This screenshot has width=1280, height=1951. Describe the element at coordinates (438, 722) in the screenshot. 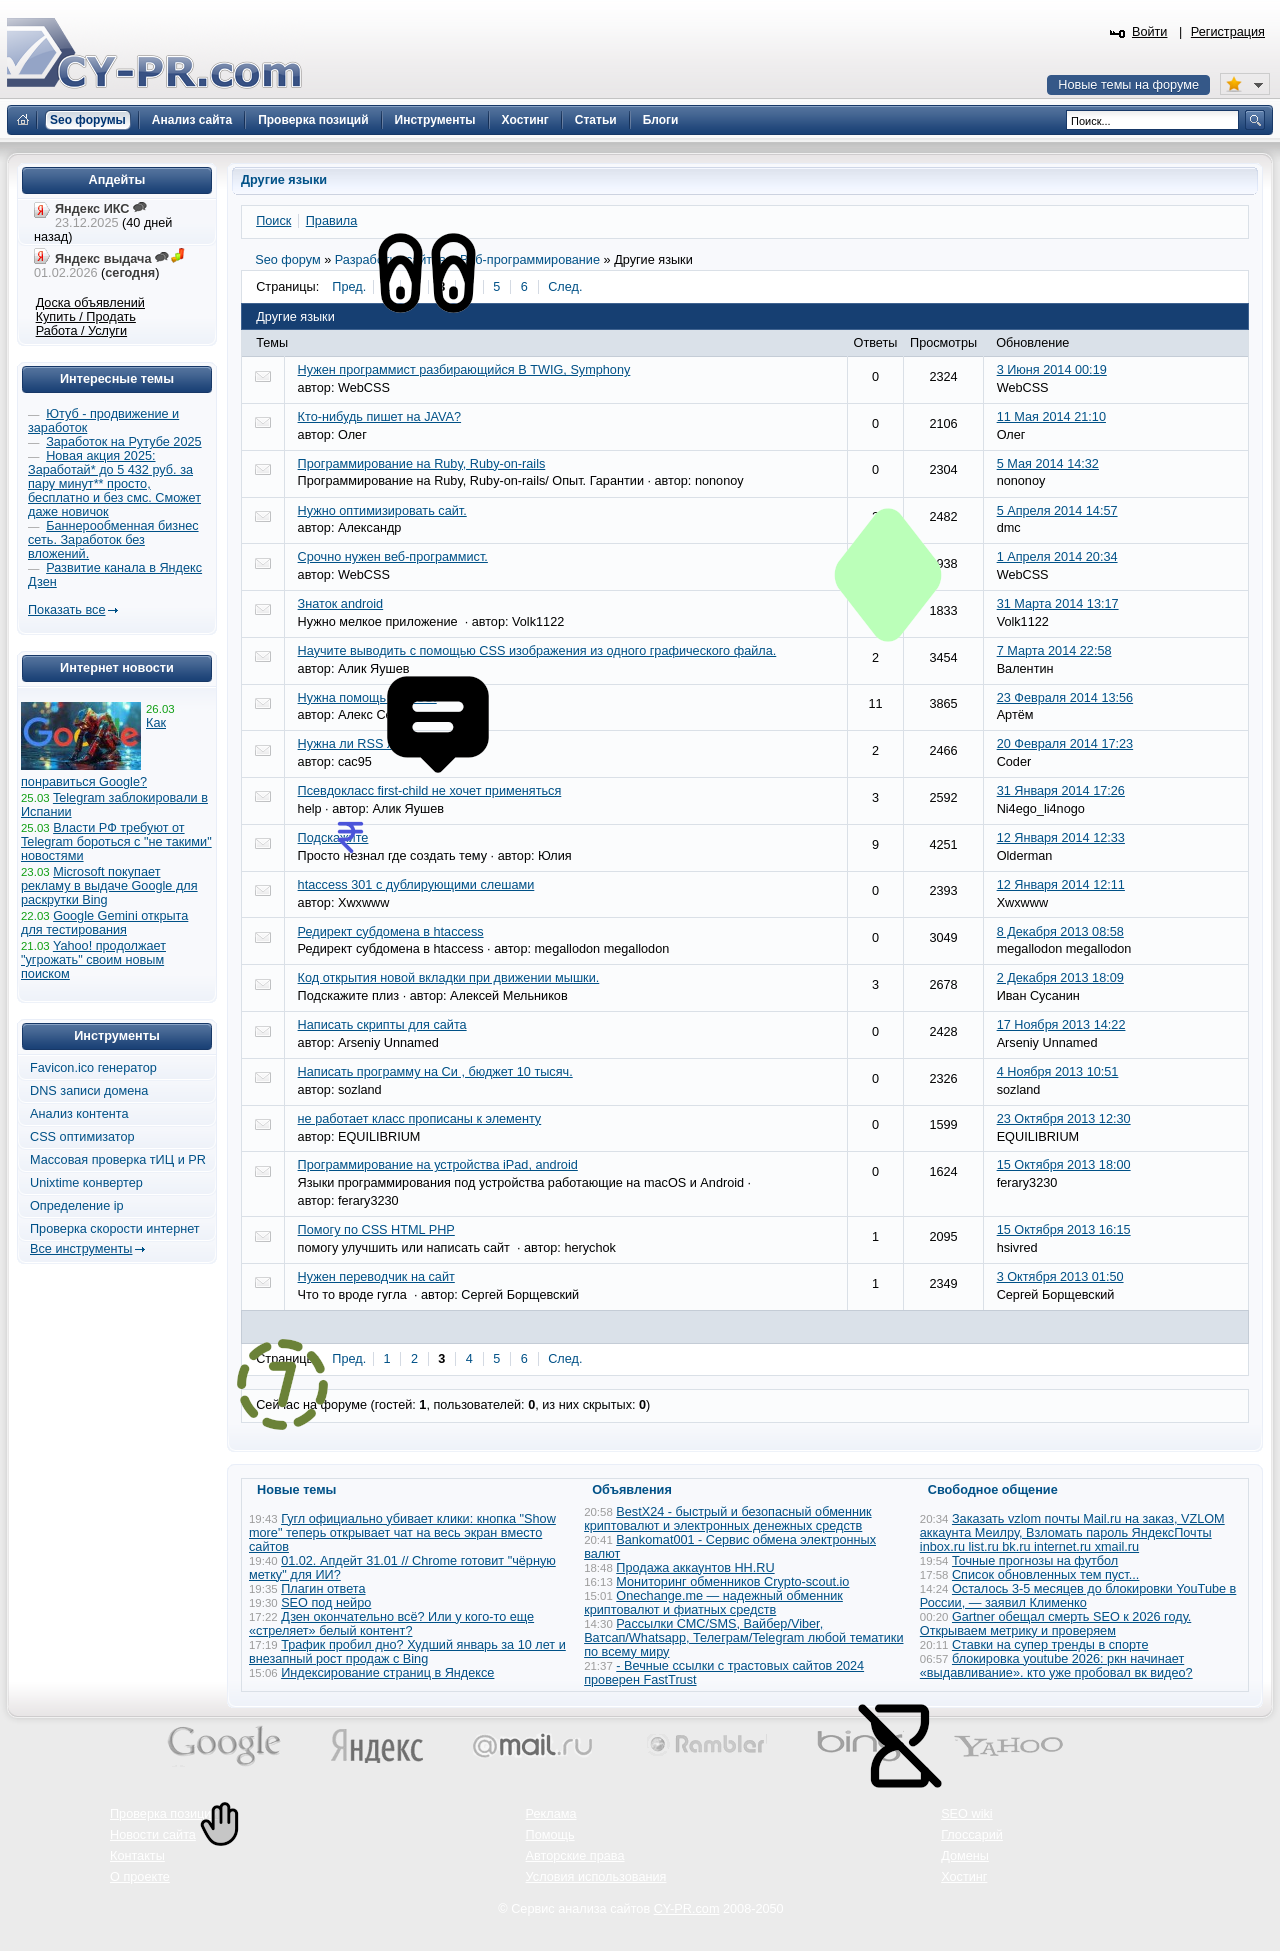

I see `open messaging or chat` at that location.